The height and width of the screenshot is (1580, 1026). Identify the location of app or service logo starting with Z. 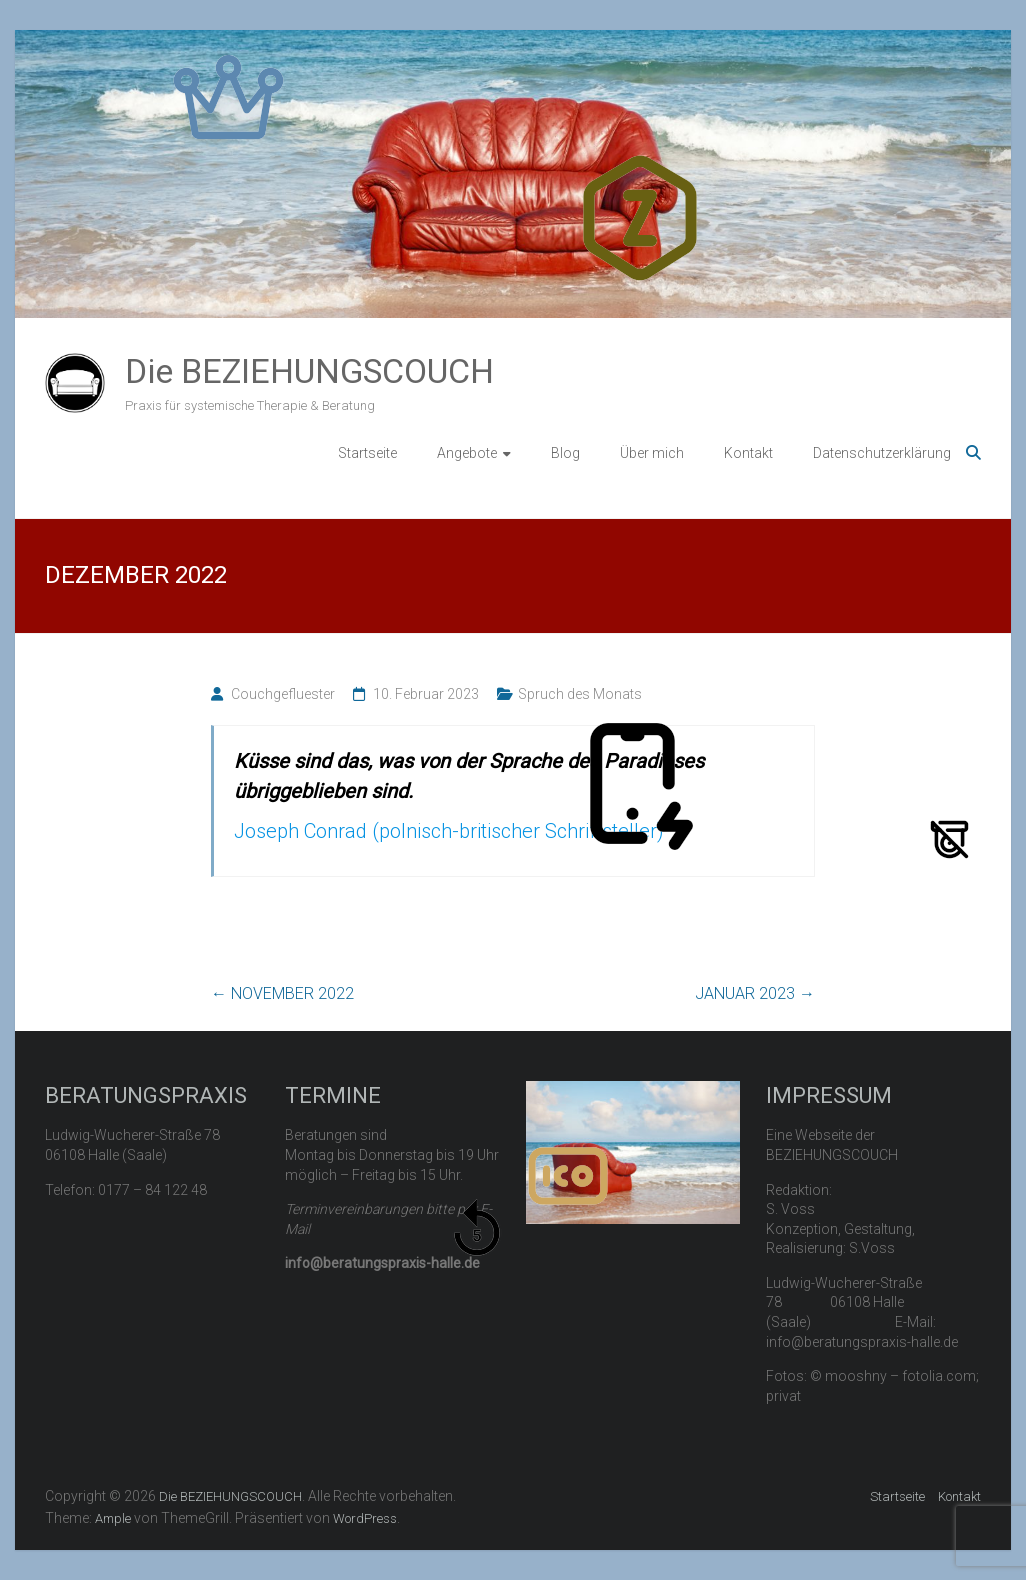
(640, 218).